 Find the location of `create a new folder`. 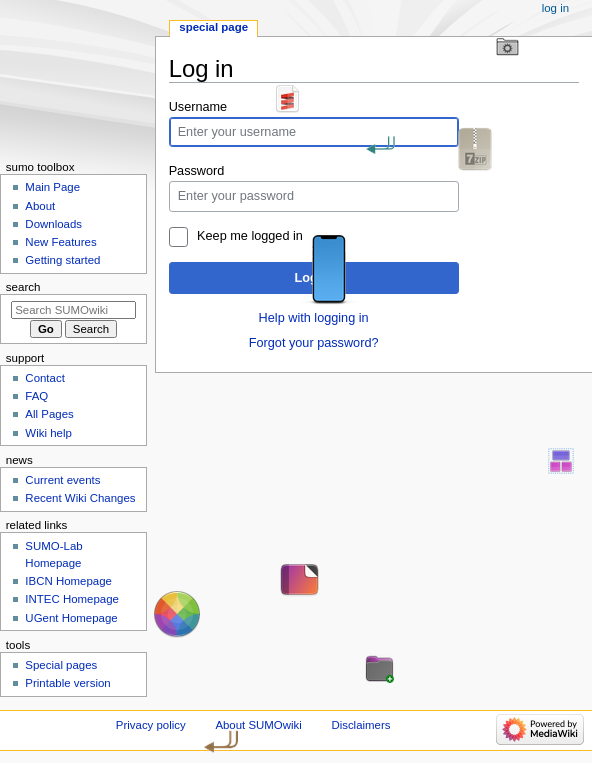

create a new folder is located at coordinates (379, 668).